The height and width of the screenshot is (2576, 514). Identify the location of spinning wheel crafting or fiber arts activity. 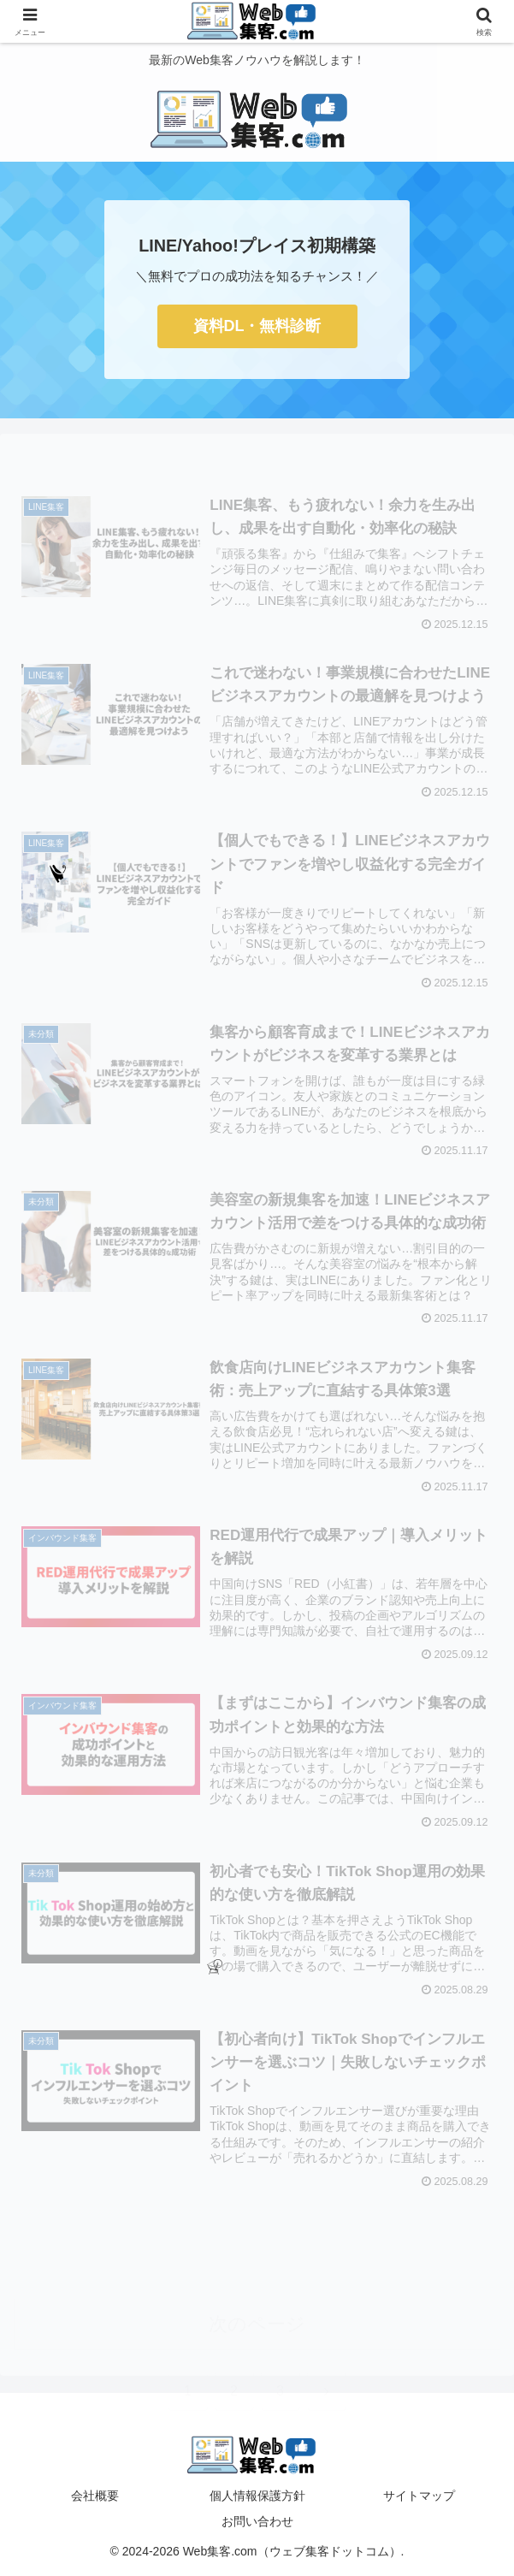
(215, 1967).